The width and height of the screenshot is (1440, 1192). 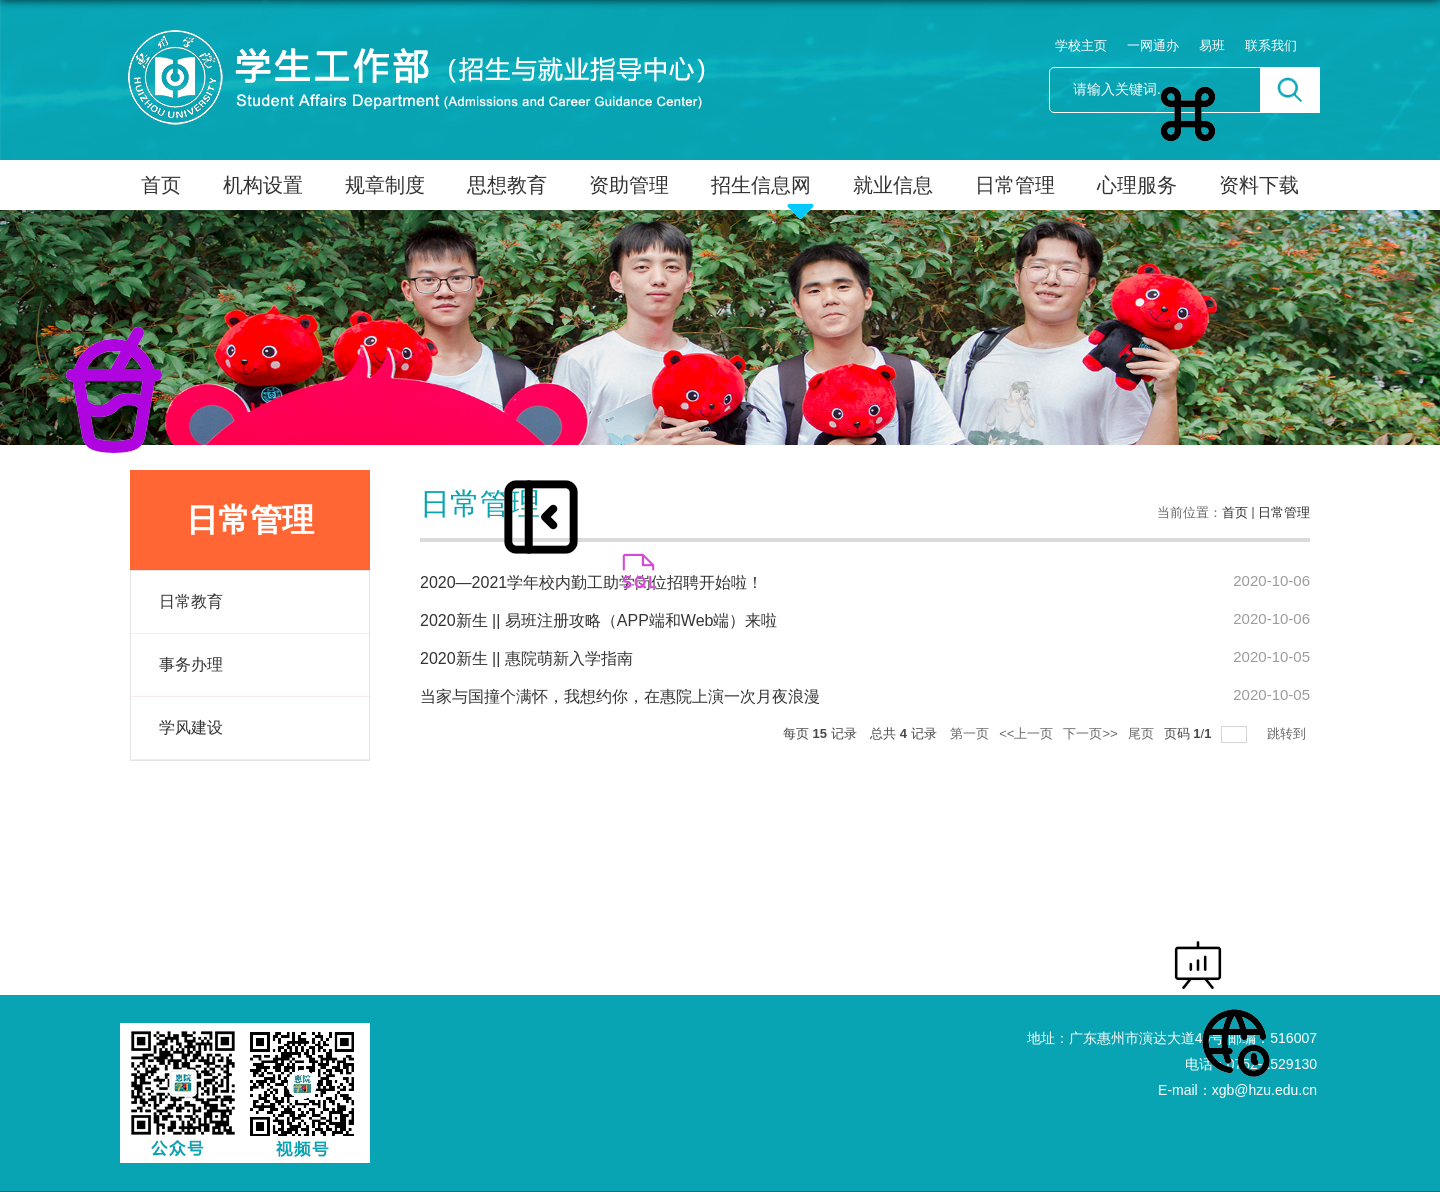 What do you see at coordinates (800, 209) in the screenshot?
I see `expand a dropdown menu` at bounding box center [800, 209].